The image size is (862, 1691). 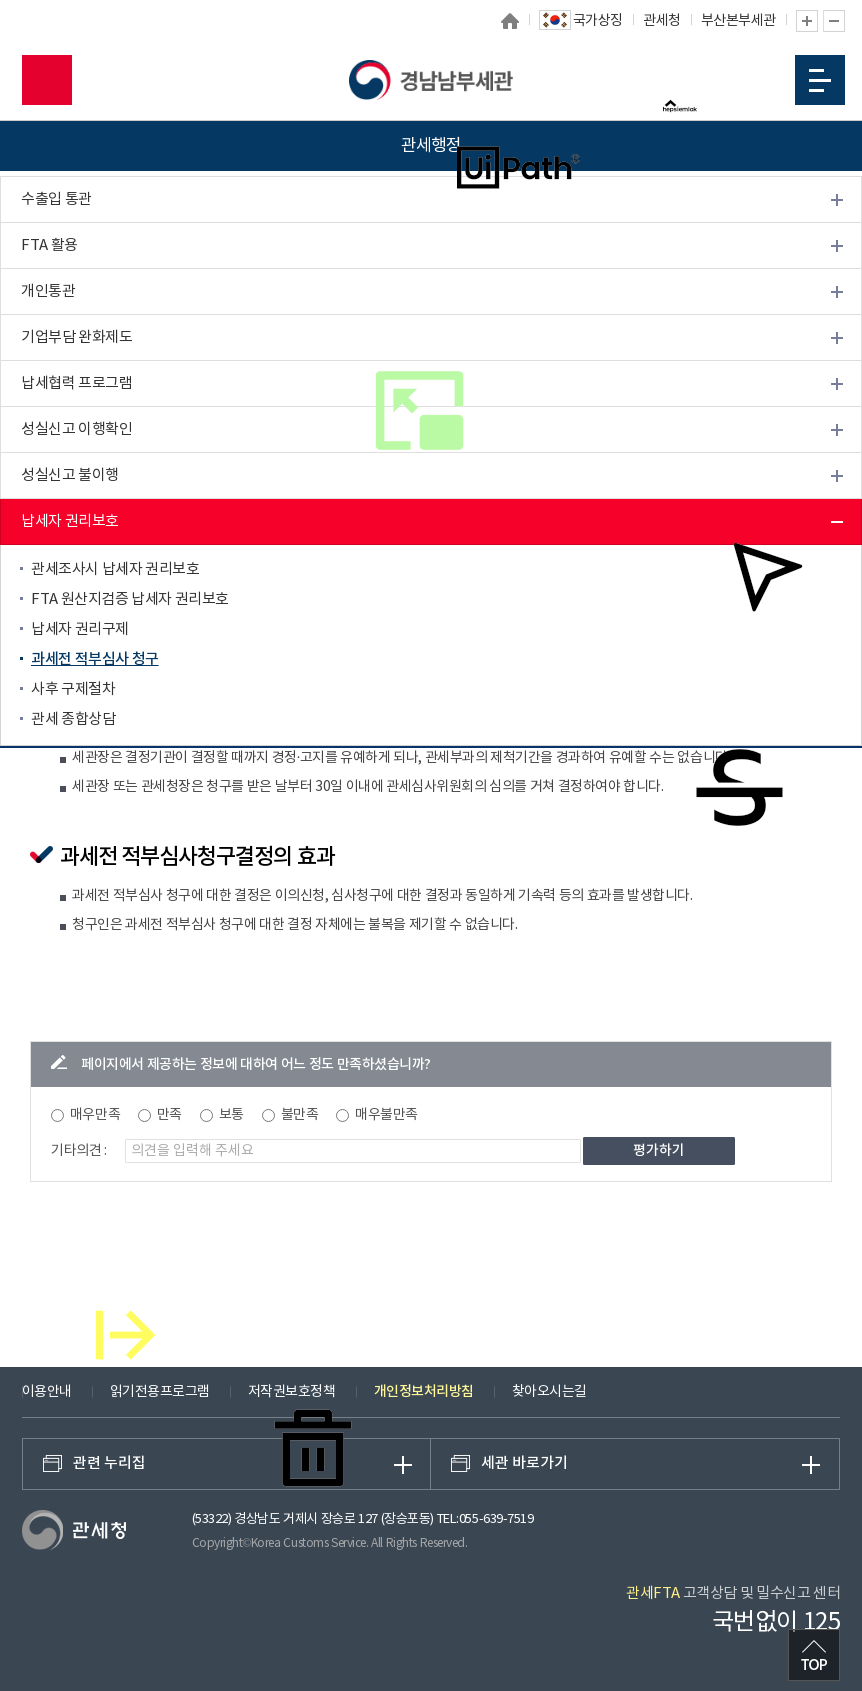 What do you see at coordinates (739, 787) in the screenshot?
I see `apply strikethrough formatting to selected text` at bounding box center [739, 787].